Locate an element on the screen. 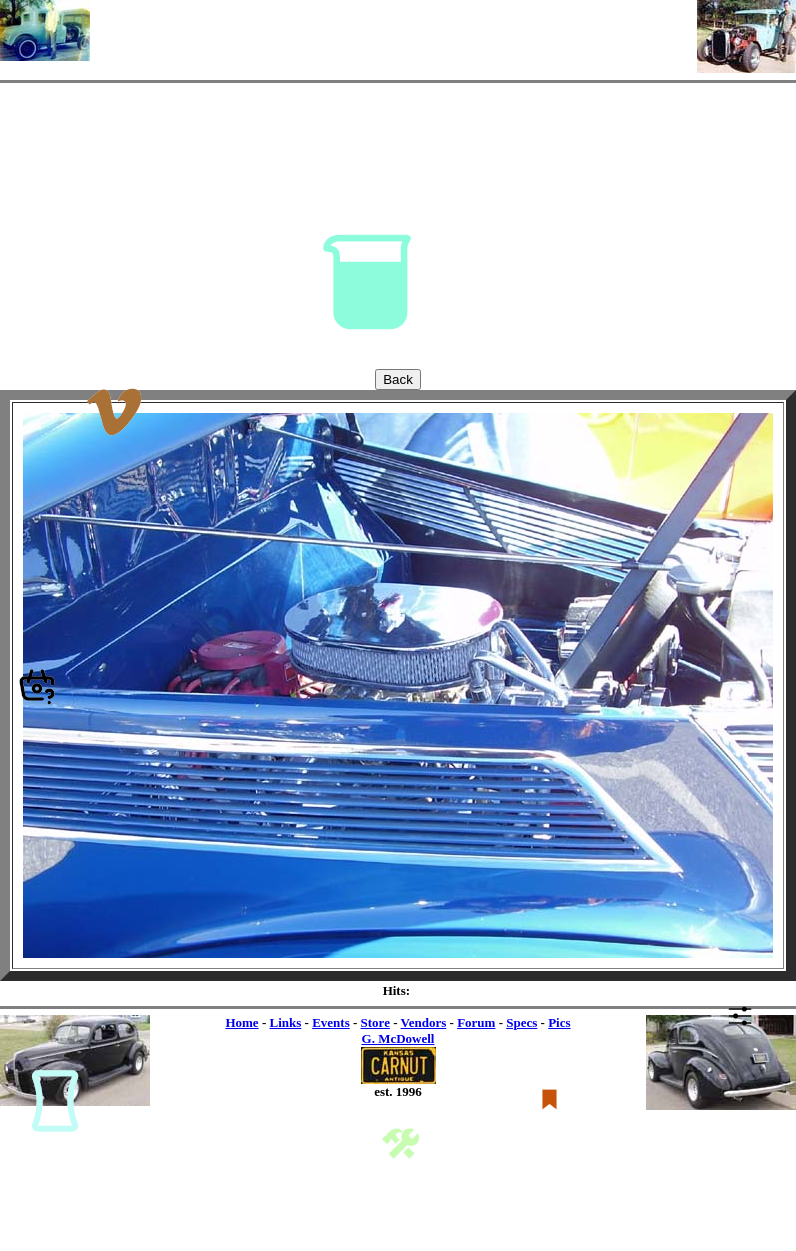  open Vimeo app is located at coordinates (114, 412).